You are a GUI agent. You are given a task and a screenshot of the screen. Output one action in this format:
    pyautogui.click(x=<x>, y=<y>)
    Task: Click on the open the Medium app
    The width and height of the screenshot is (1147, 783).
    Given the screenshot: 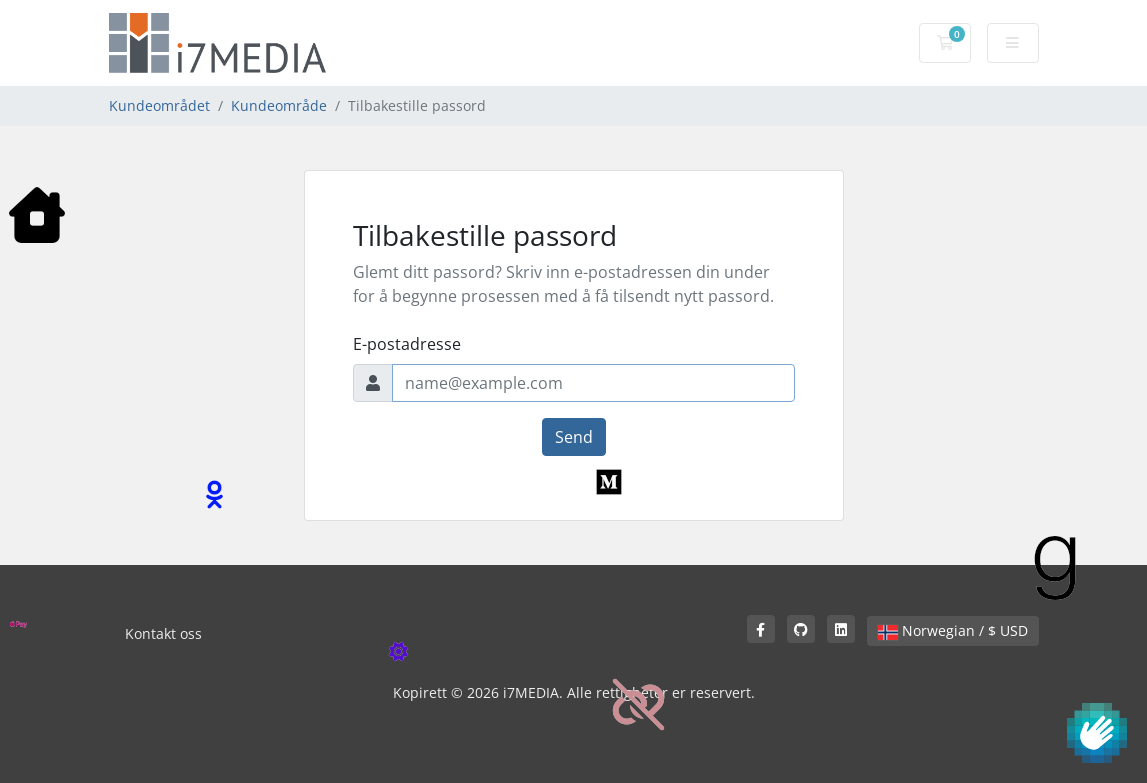 What is the action you would take?
    pyautogui.click(x=609, y=482)
    